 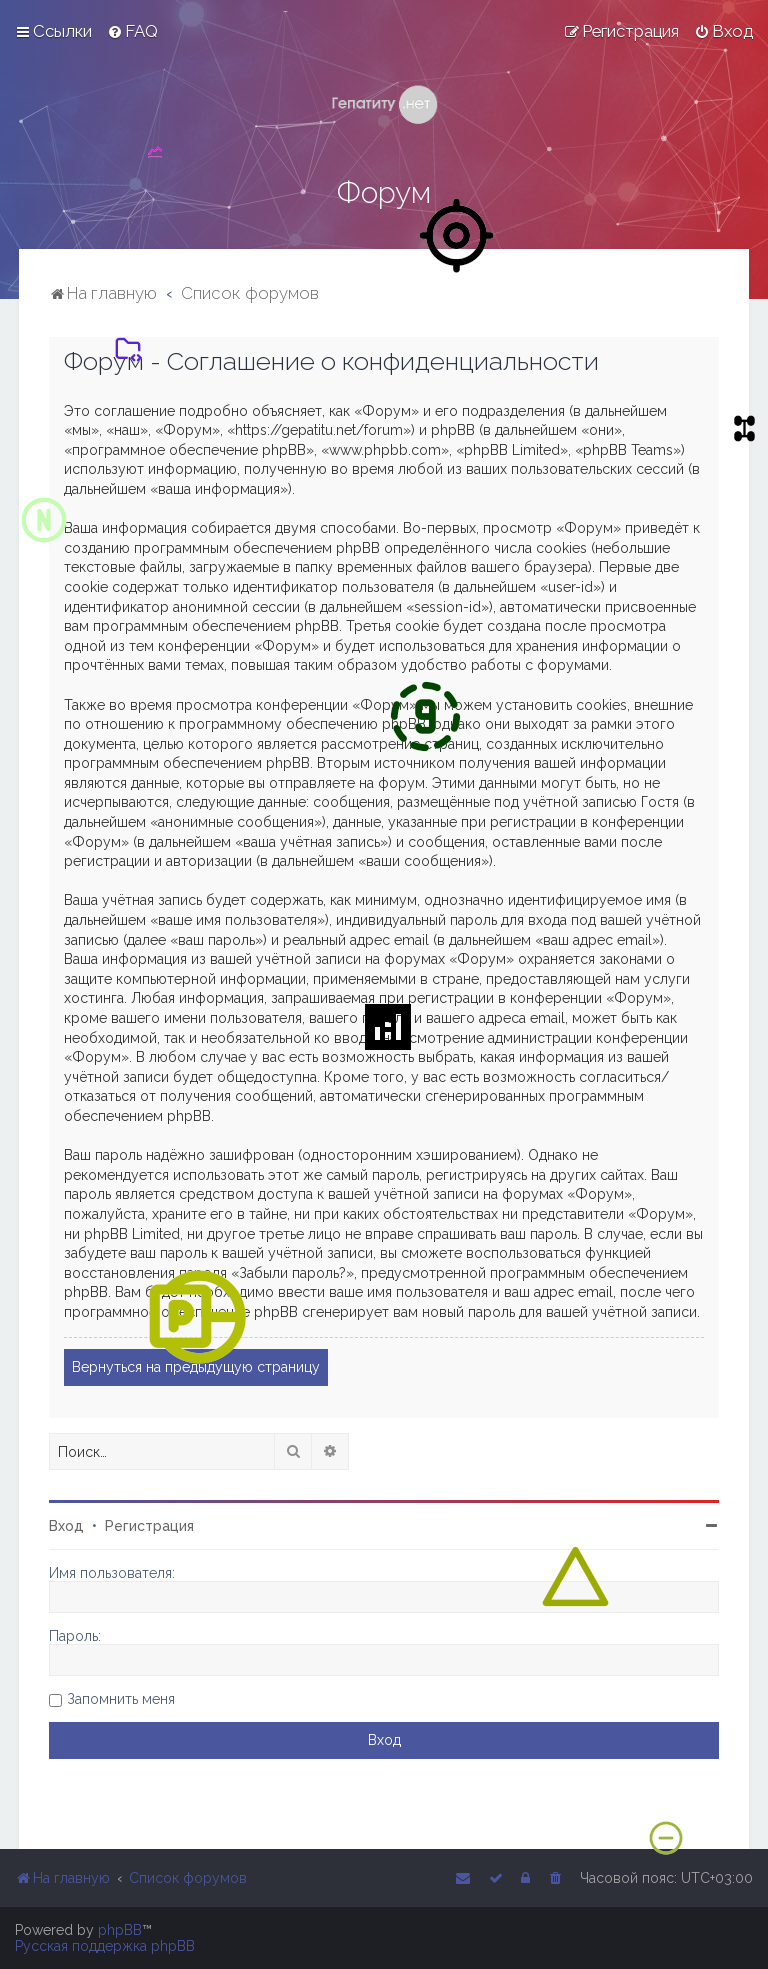 I want to click on open Microsoft PowerPoint, so click(x=196, y=1317).